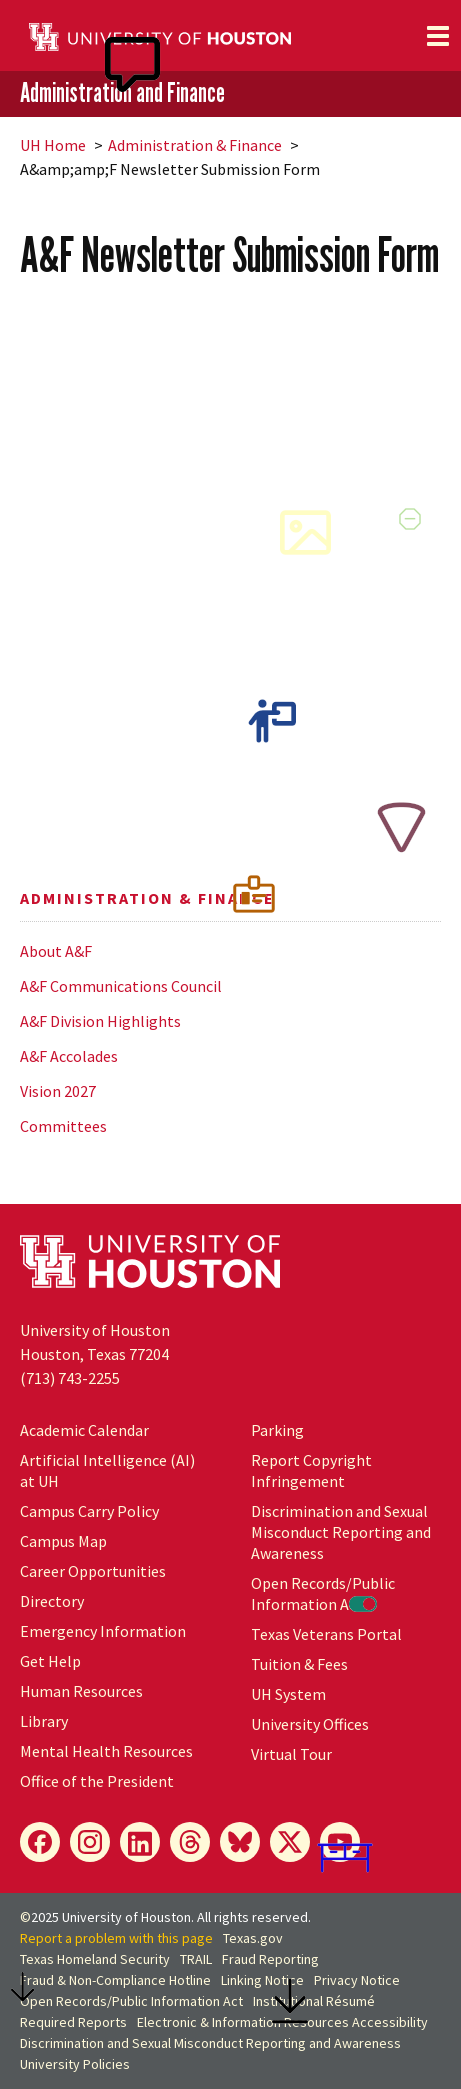  I want to click on indicates blocked or restricted content, so click(410, 519).